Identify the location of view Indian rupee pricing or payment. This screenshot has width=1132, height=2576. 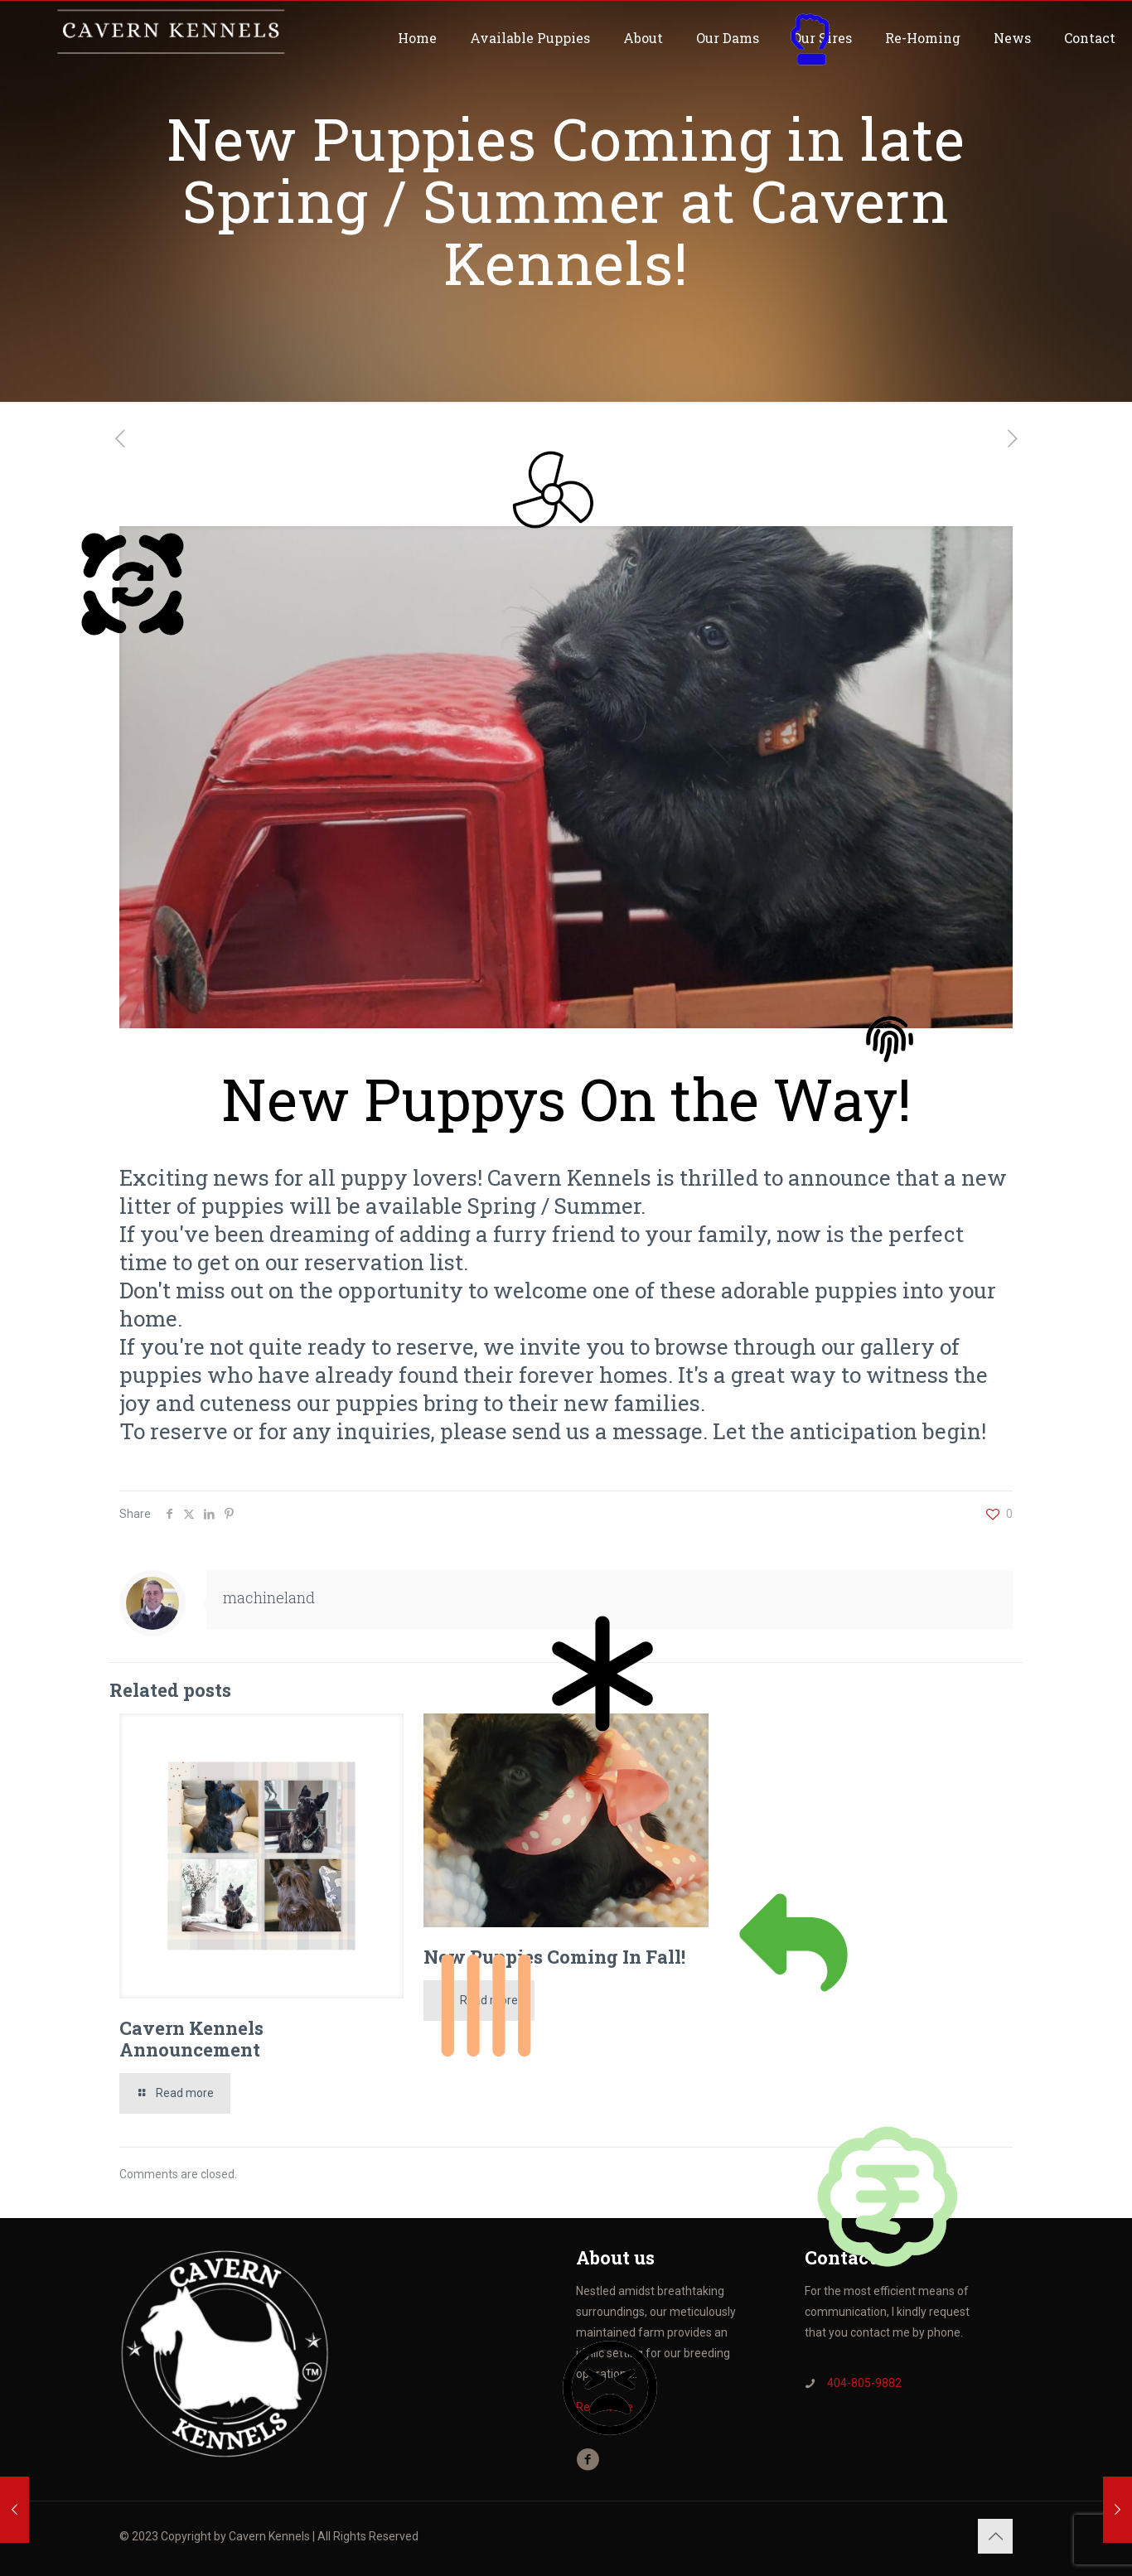
(888, 2197).